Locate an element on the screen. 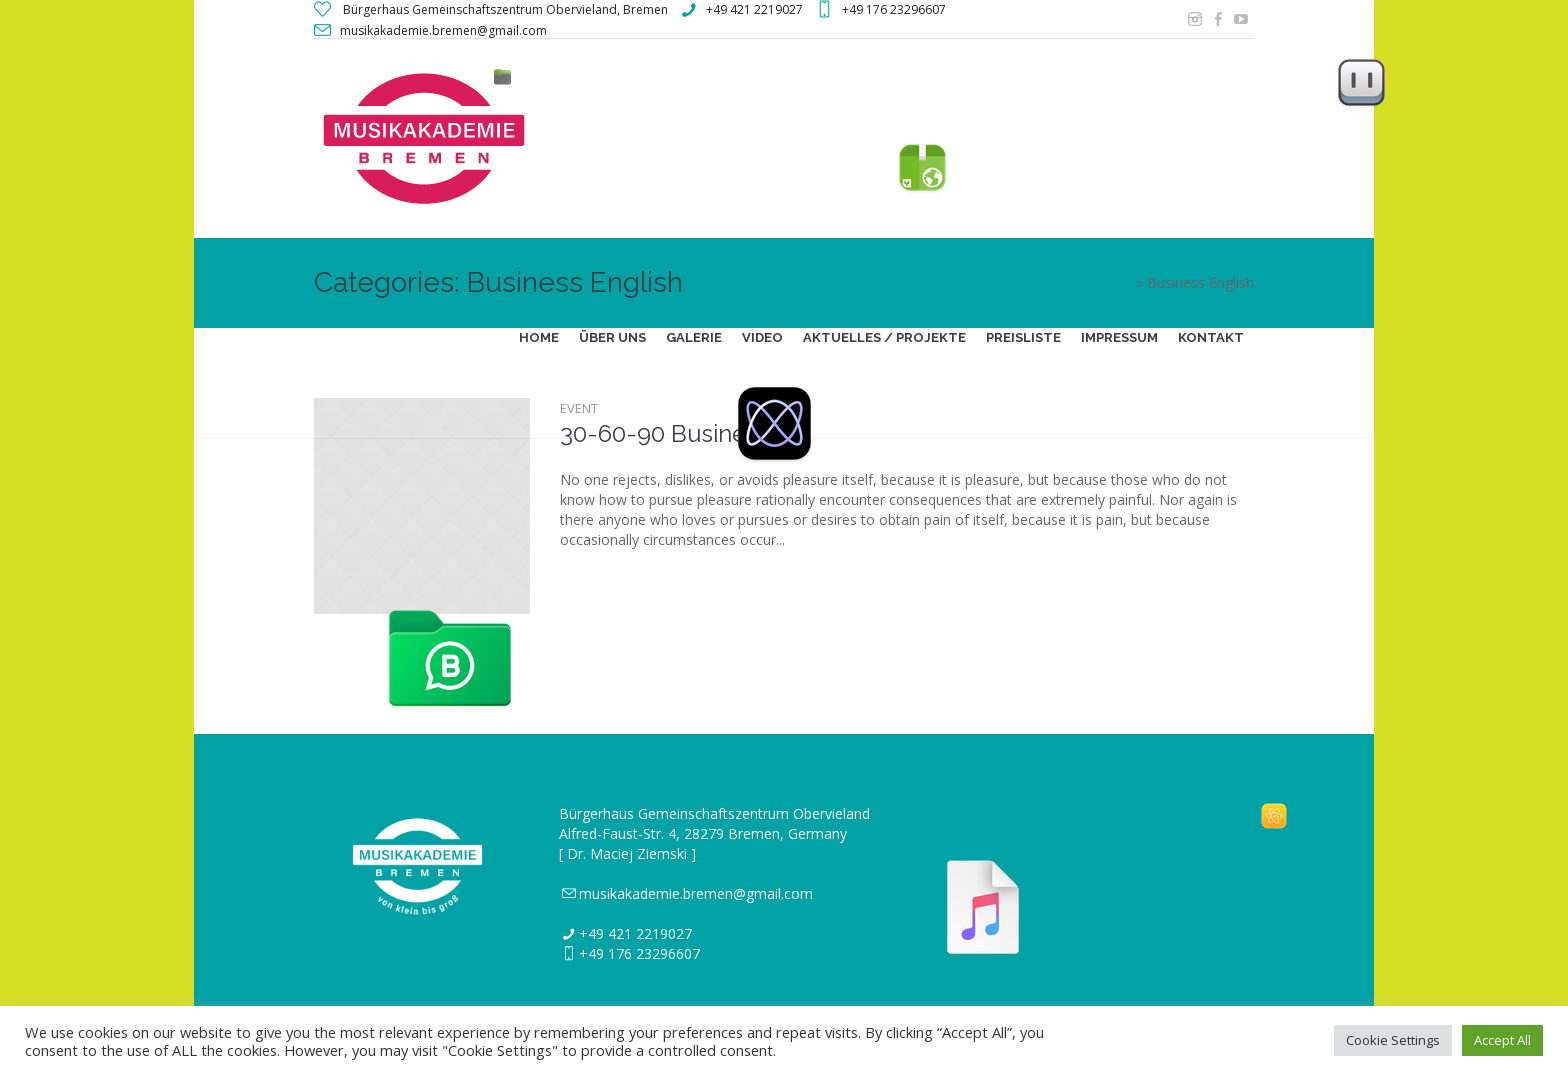 The width and height of the screenshot is (1568, 1075). folder containing whatsapp business files and data is located at coordinates (449, 661).